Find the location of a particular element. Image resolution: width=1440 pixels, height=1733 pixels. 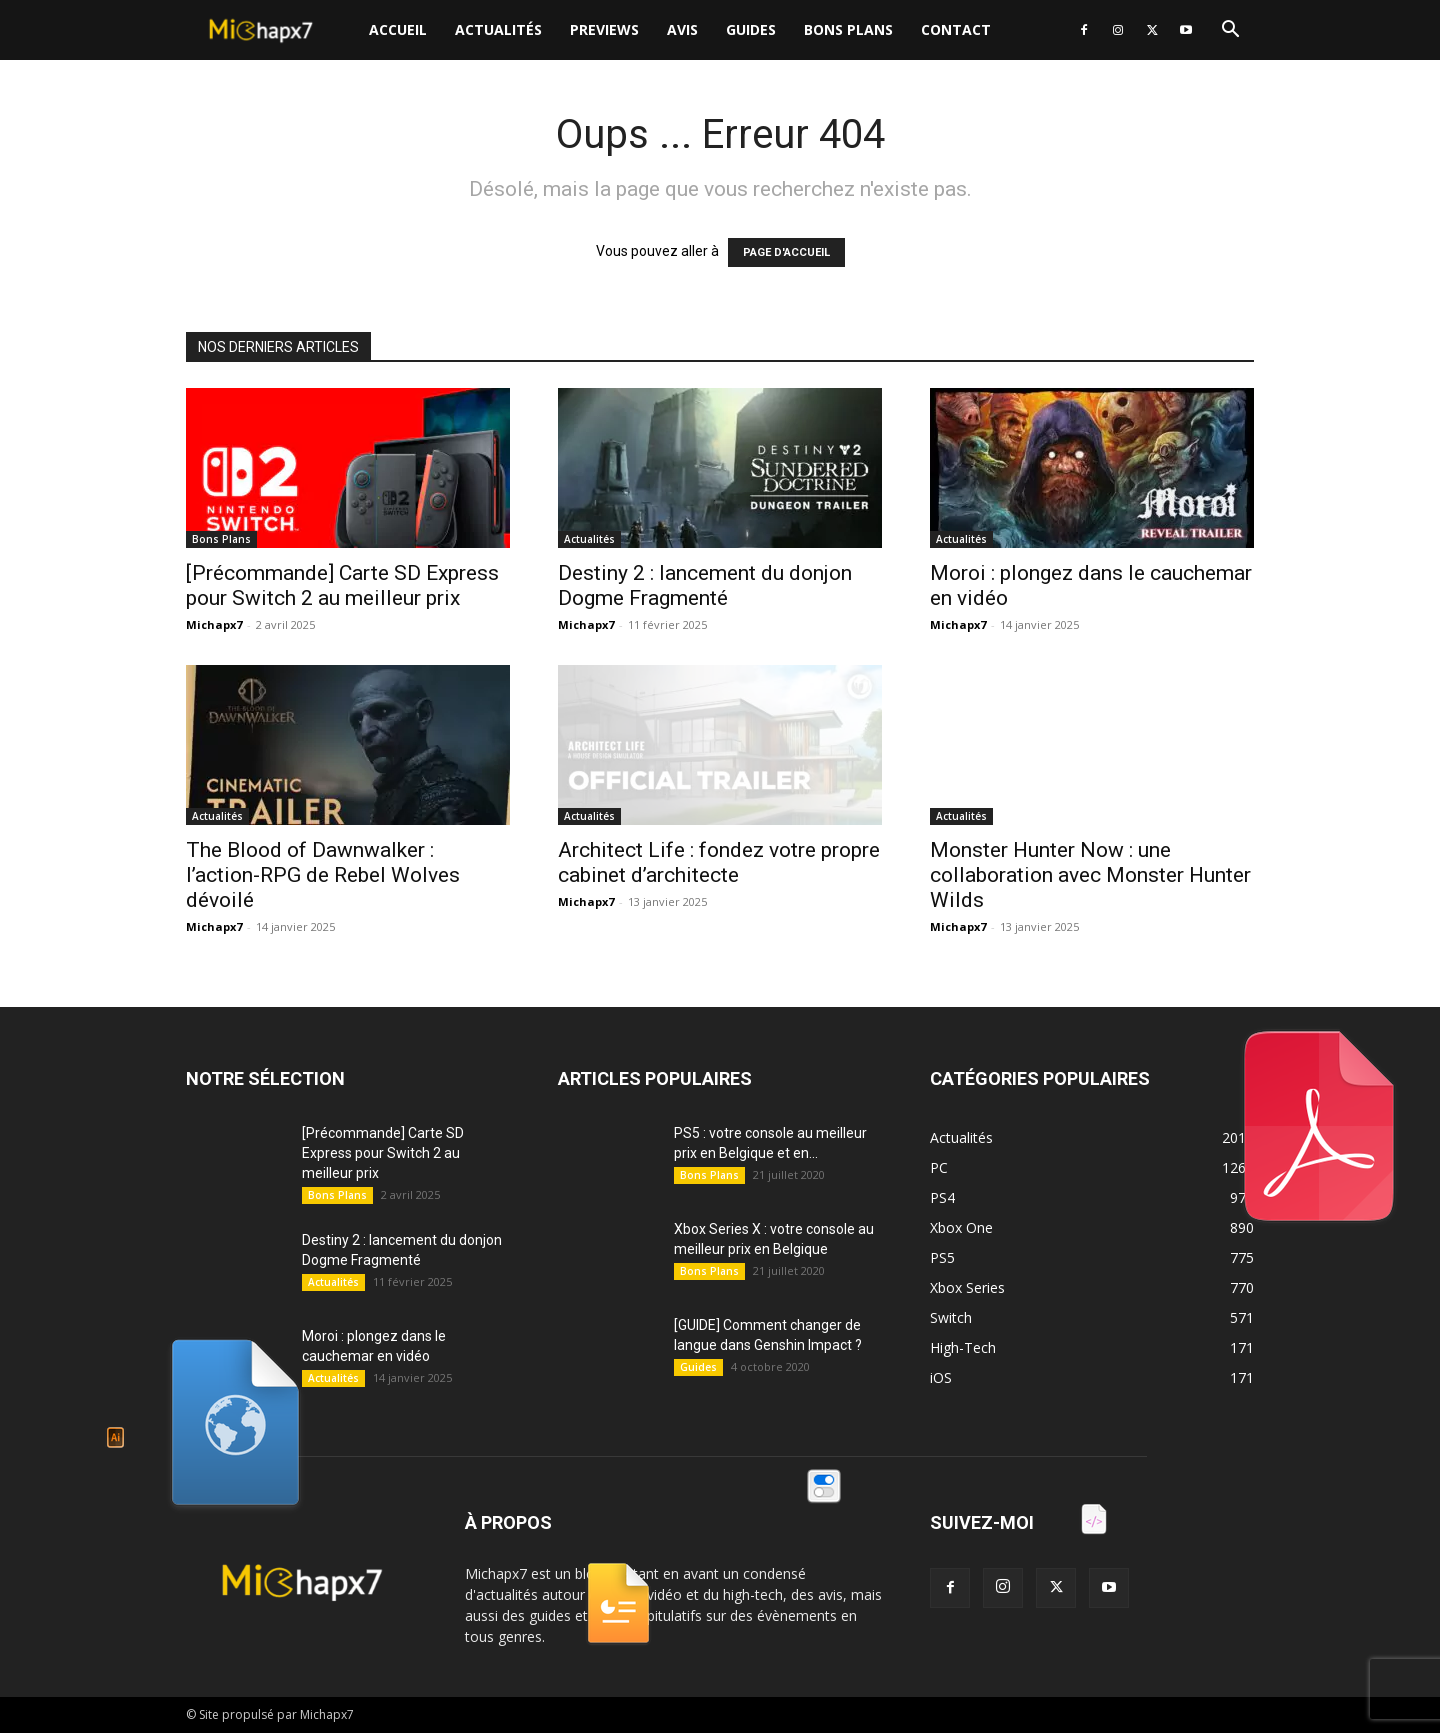

an opendocument web template file is located at coordinates (235, 1425).